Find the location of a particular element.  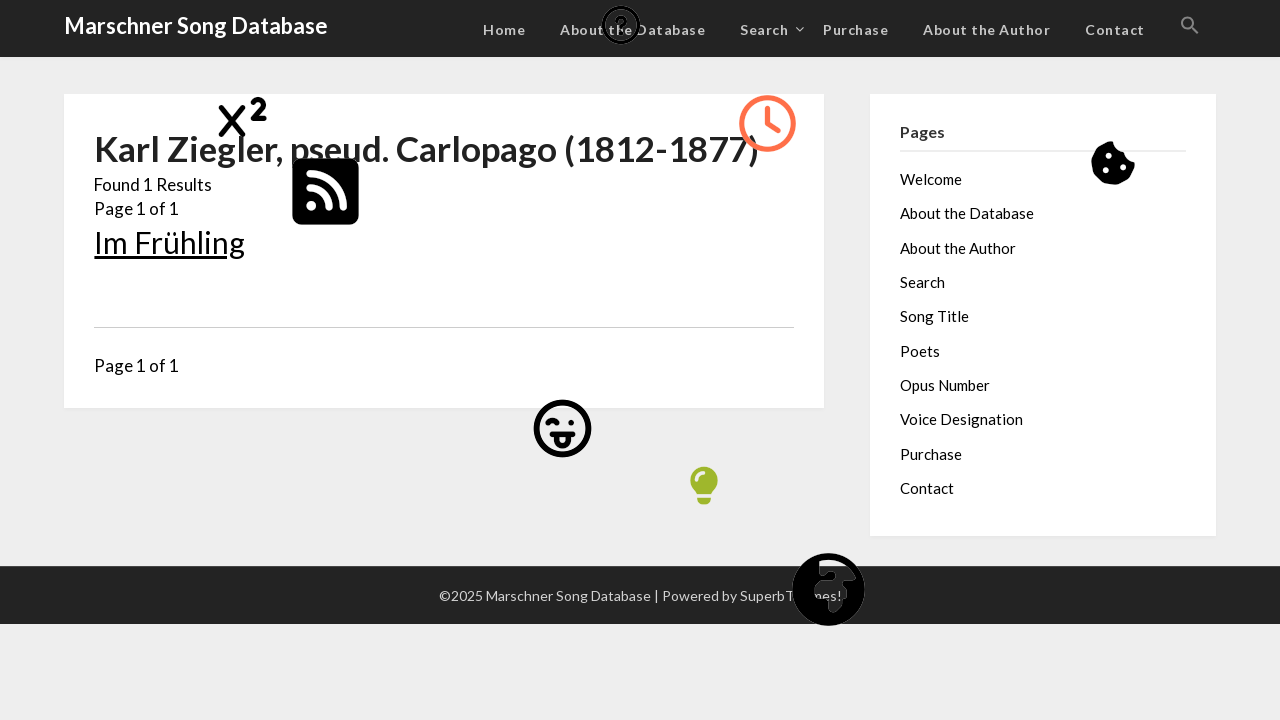

view africa region settings is located at coordinates (828, 589).